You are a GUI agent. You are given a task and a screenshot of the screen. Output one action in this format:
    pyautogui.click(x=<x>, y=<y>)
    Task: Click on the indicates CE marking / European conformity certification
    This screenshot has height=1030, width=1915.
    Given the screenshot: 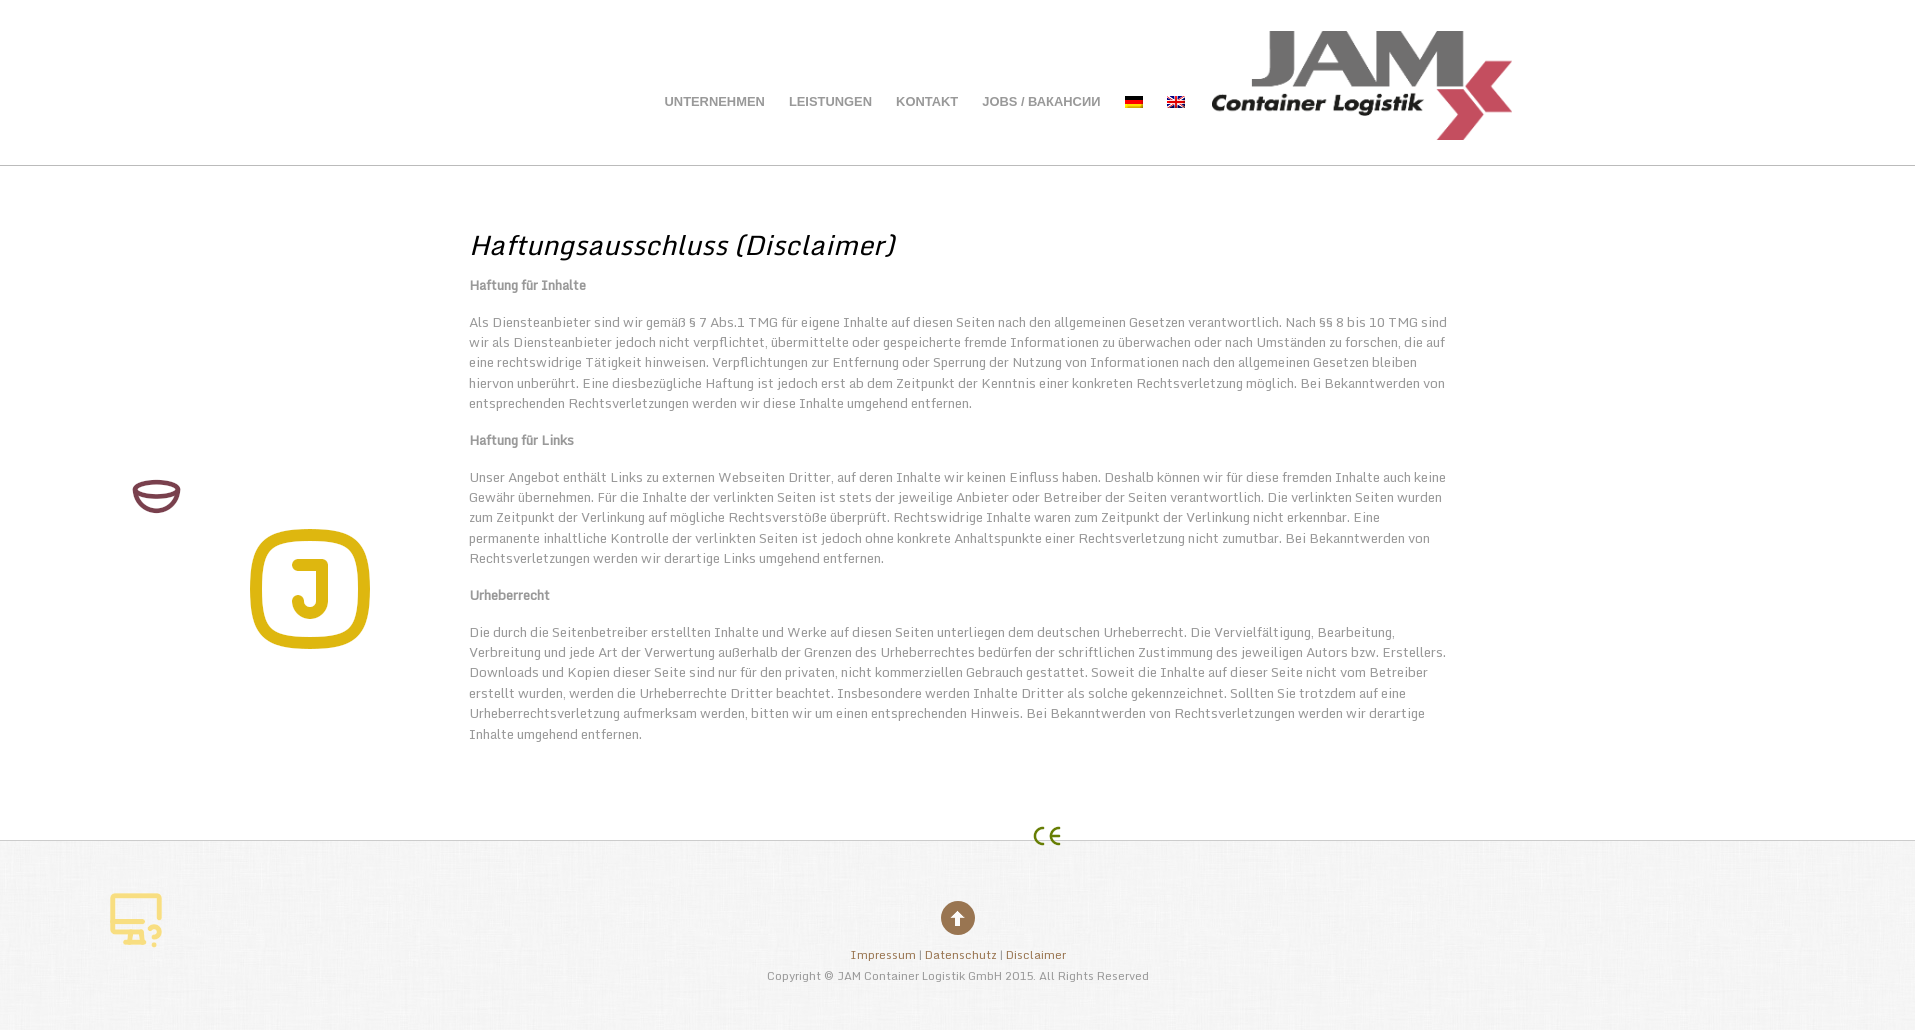 What is the action you would take?
    pyautogui.click(x=1047, y=836)
    